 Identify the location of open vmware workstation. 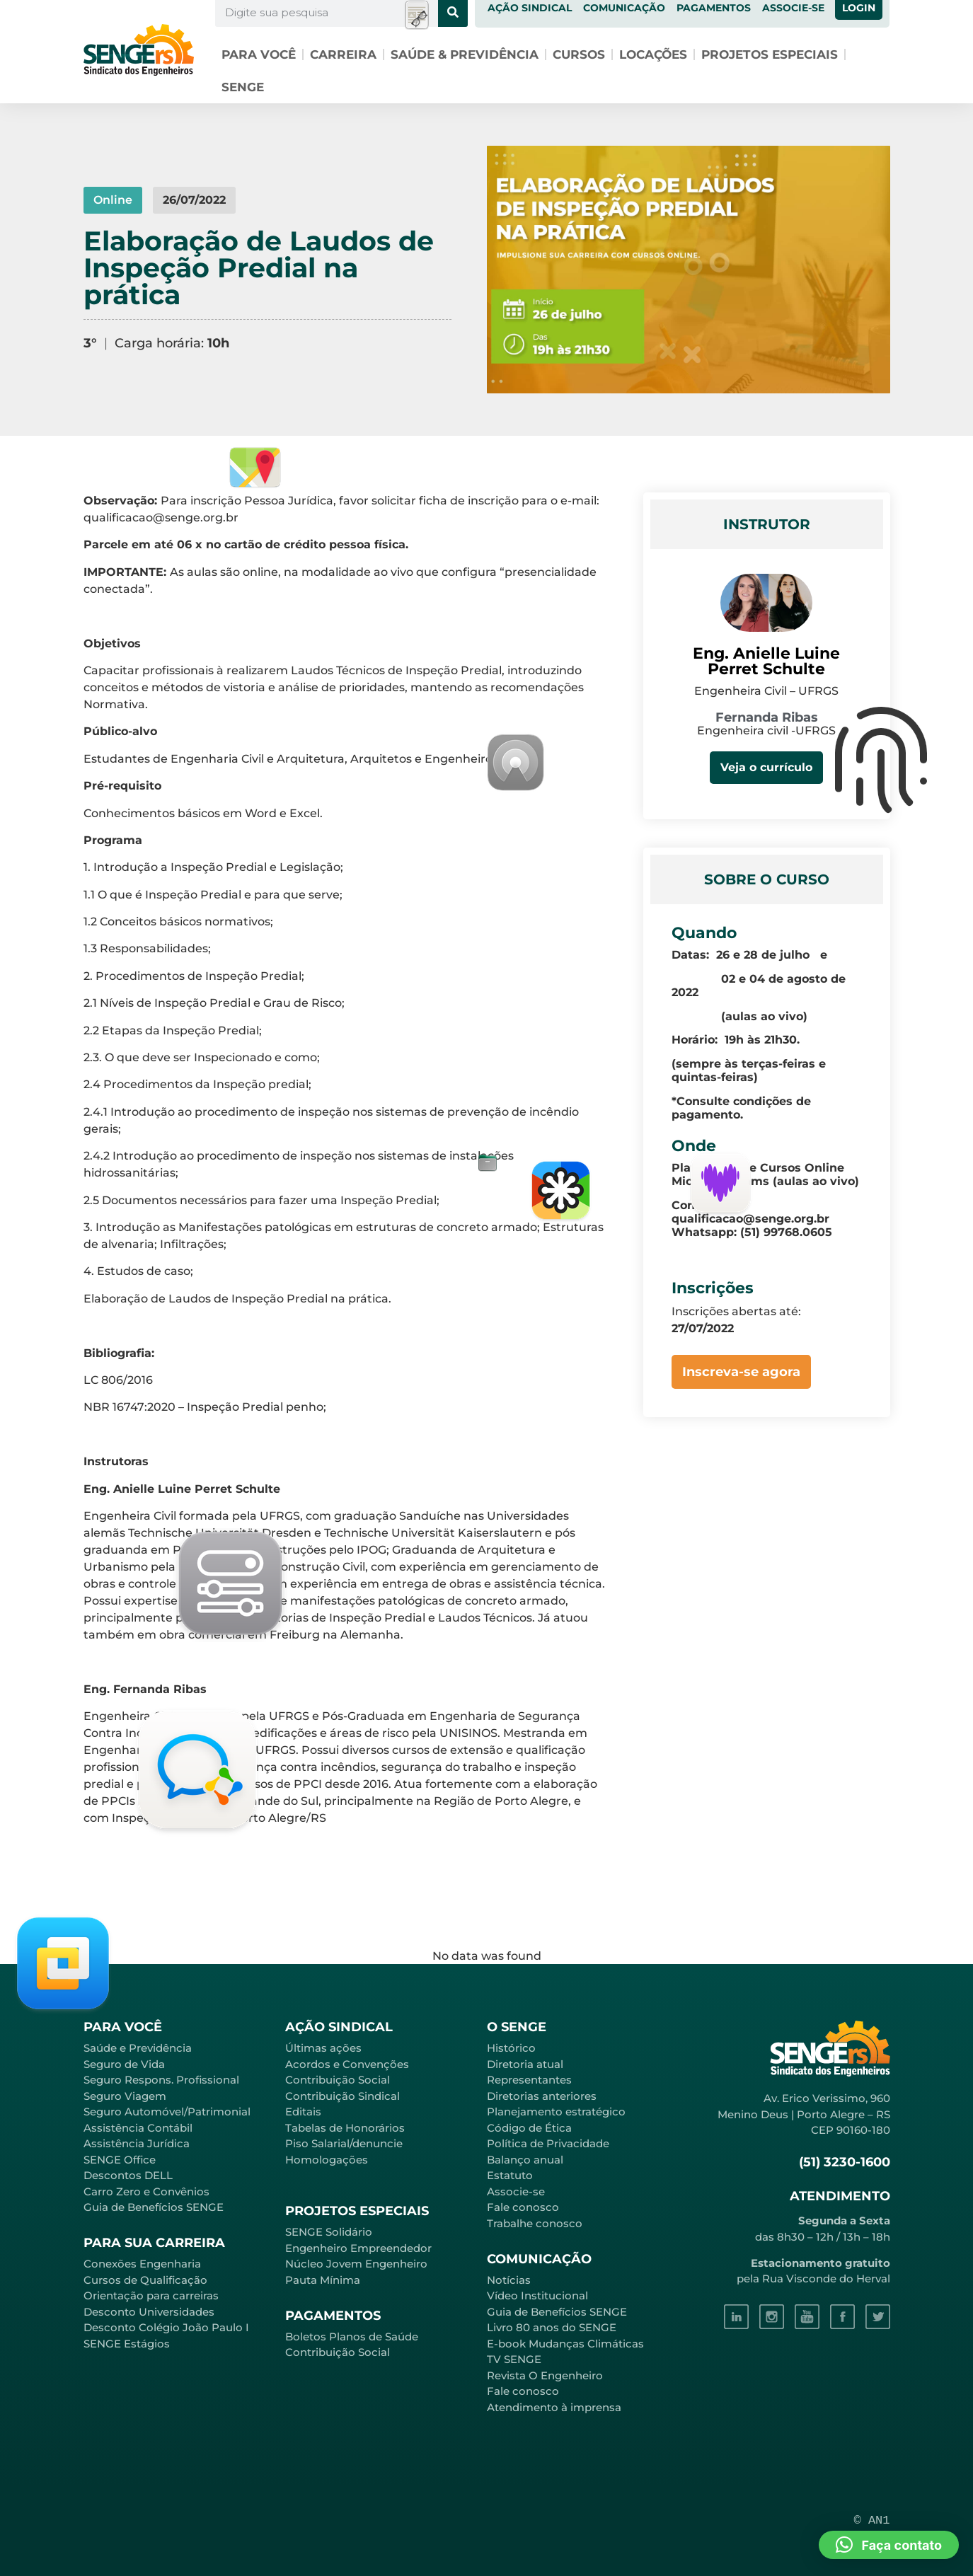
(63, 1963).